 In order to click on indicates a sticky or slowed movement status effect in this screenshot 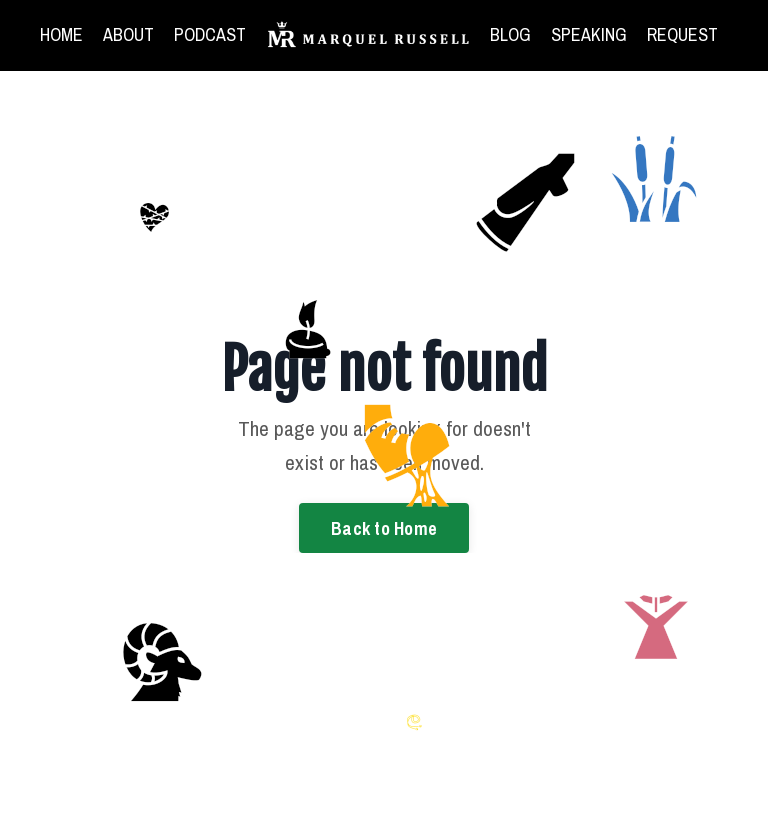, I will do `click(415, 455)`.